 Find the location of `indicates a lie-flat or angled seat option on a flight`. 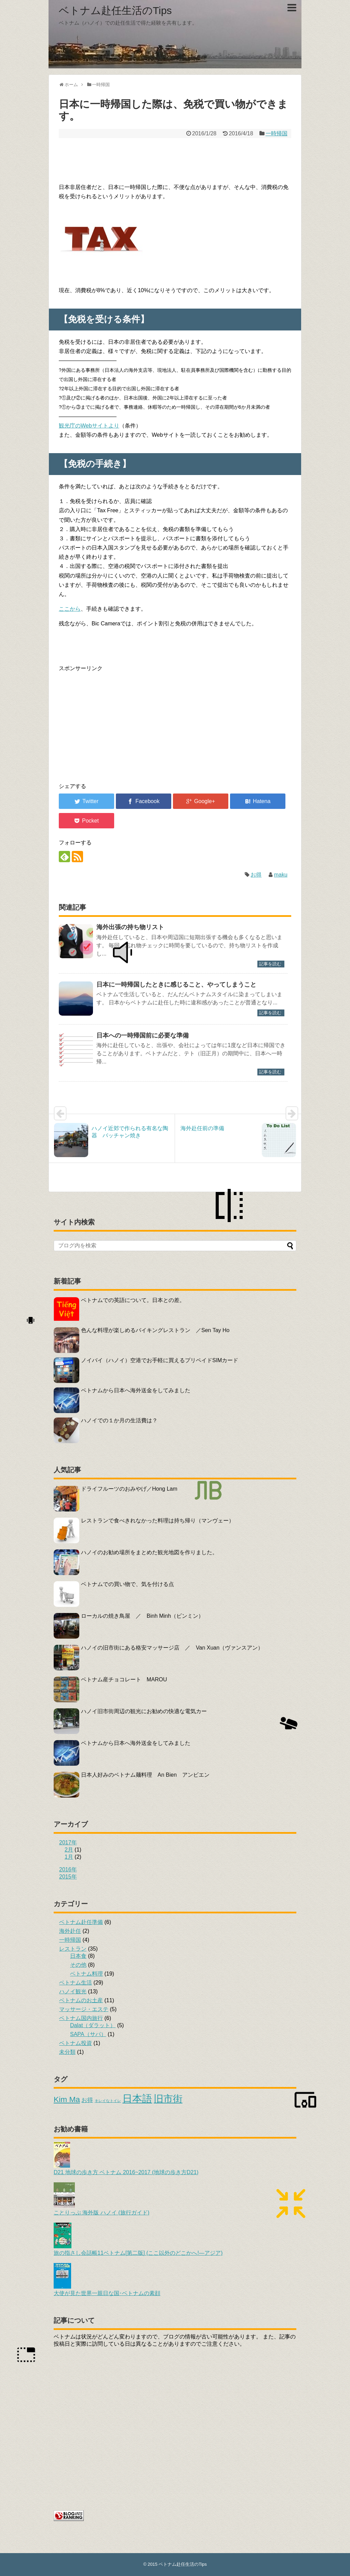

indicates a lie-flat or angled seat option on a flight is located at coordinates (288, 1723).